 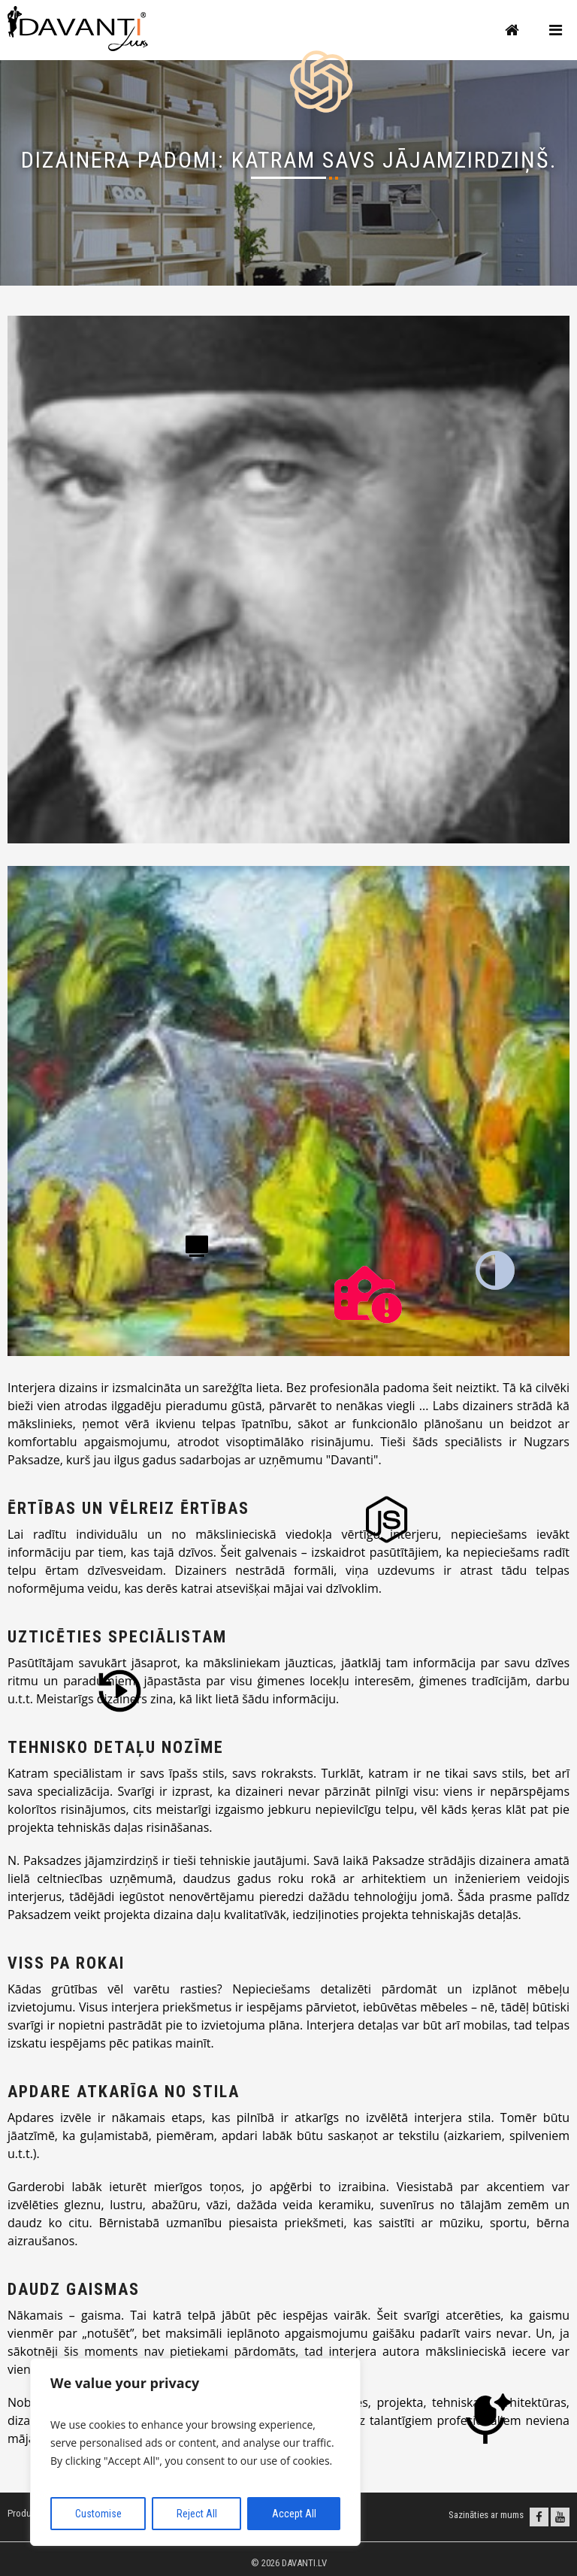 What do you see at coordinates (386, 1519) in the screenshot?
I see `Node.js logo` at bounding box center [386, 1519].